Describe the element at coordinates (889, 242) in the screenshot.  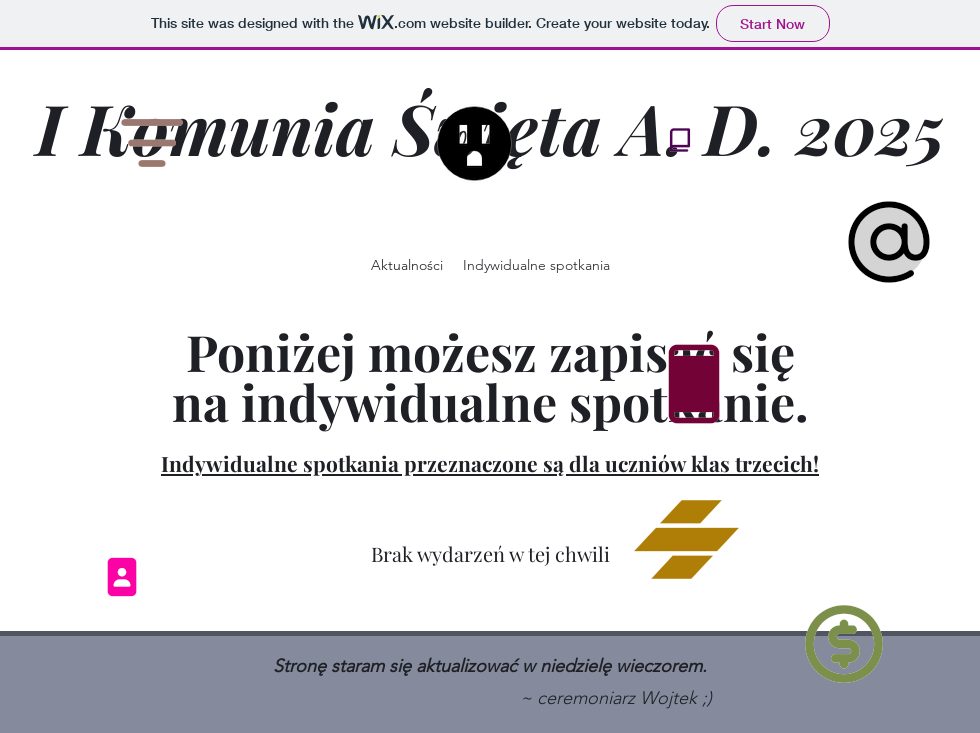
I see `mention a user in a post or comment` at that location.